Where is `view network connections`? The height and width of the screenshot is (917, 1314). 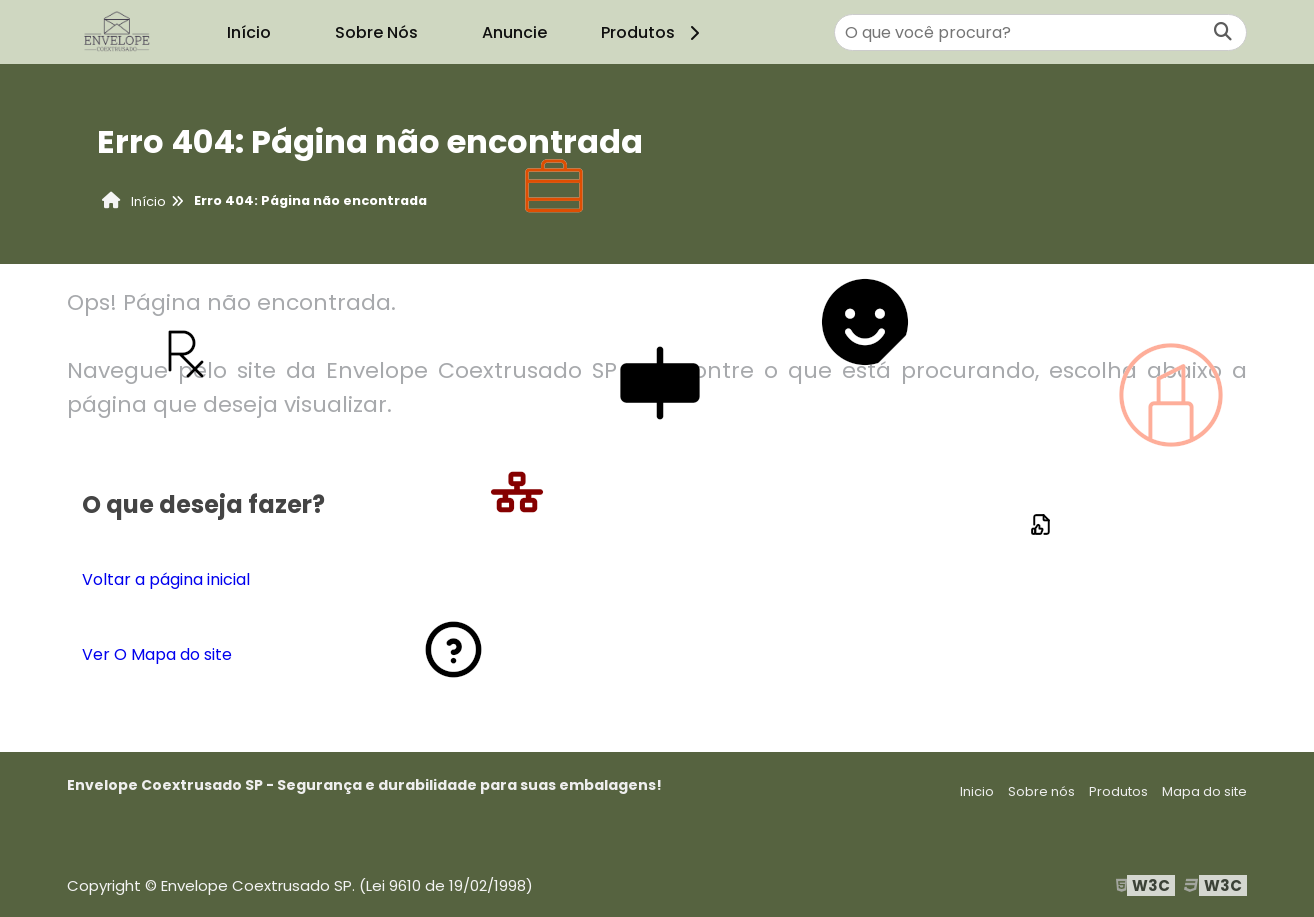 view network connections is located at coordinates (517, 492).